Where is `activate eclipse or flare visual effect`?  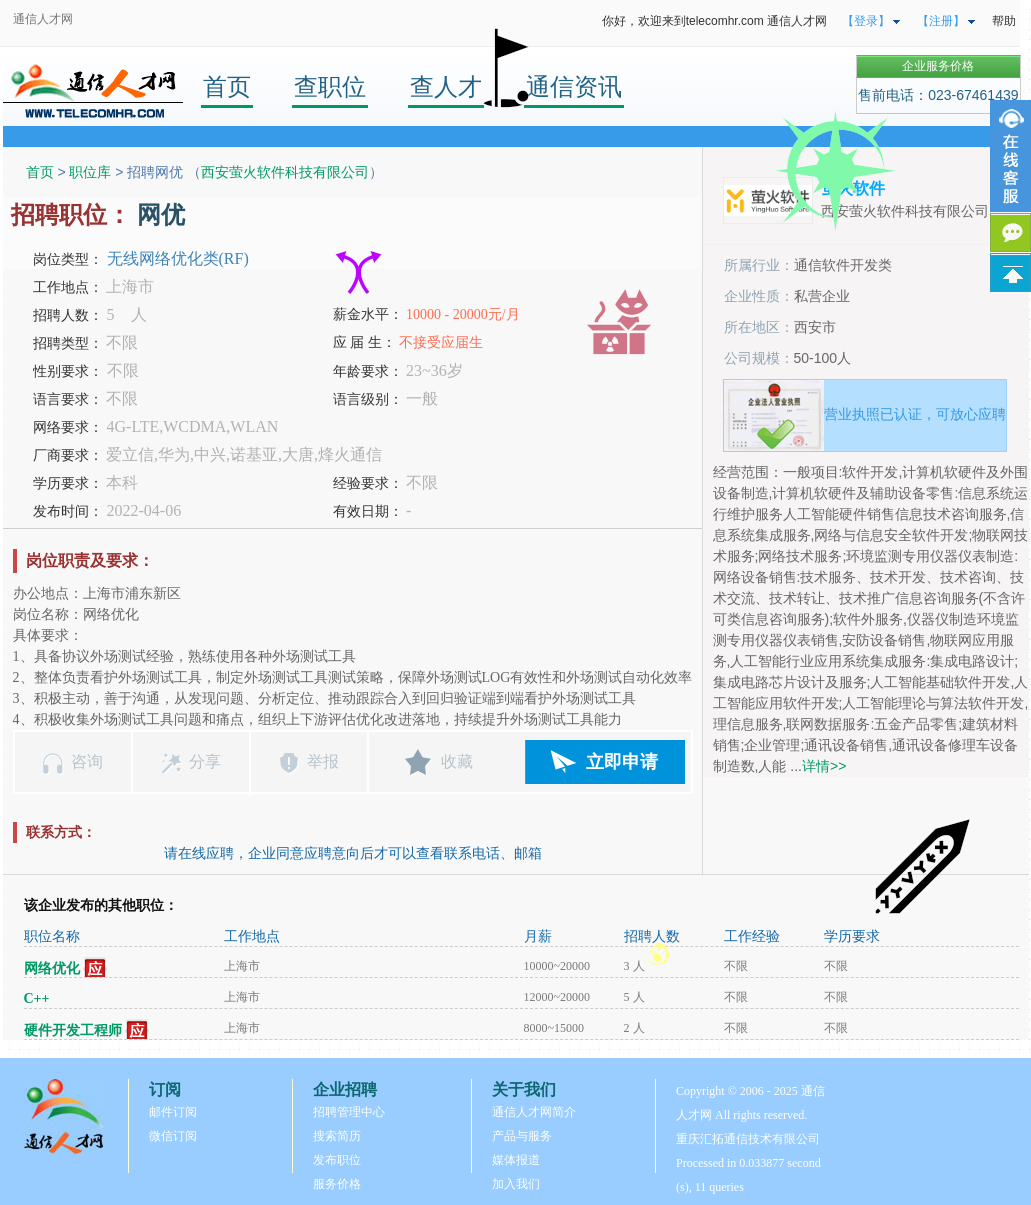 activate eclipse or flare visual effect is located at coordinates (836, 169).